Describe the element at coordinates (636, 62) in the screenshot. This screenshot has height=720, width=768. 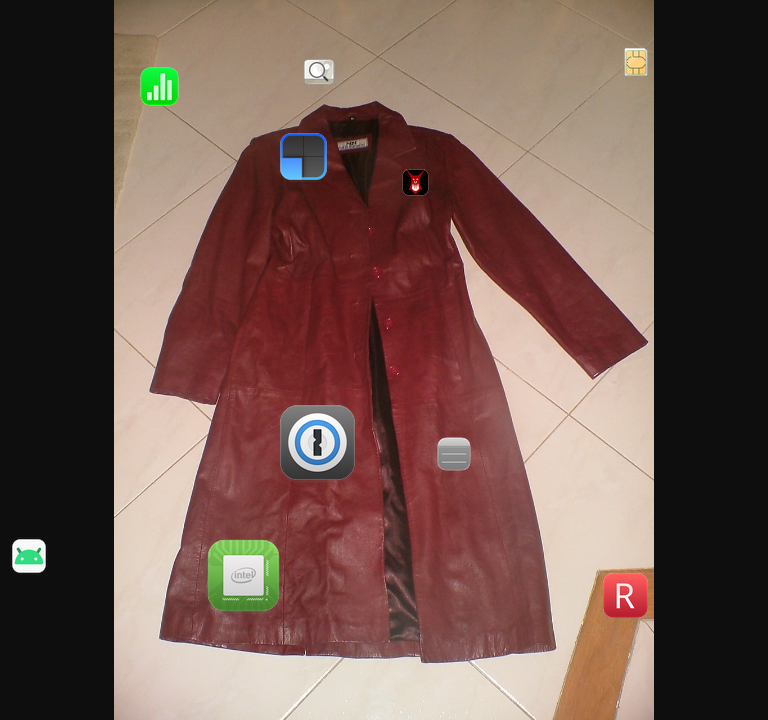
I see `manage SIM card authentication settings` at that location.